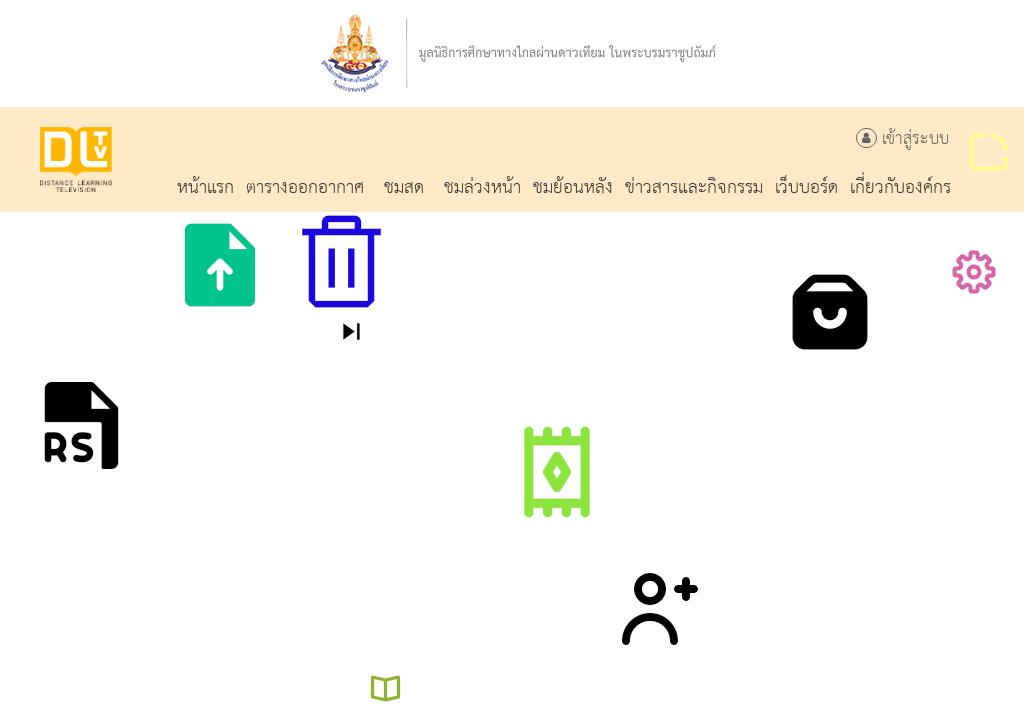 The height and width of the screenshot is (720, 1024). I want to click on adjust corner radius of a shape, so click(989, 152).